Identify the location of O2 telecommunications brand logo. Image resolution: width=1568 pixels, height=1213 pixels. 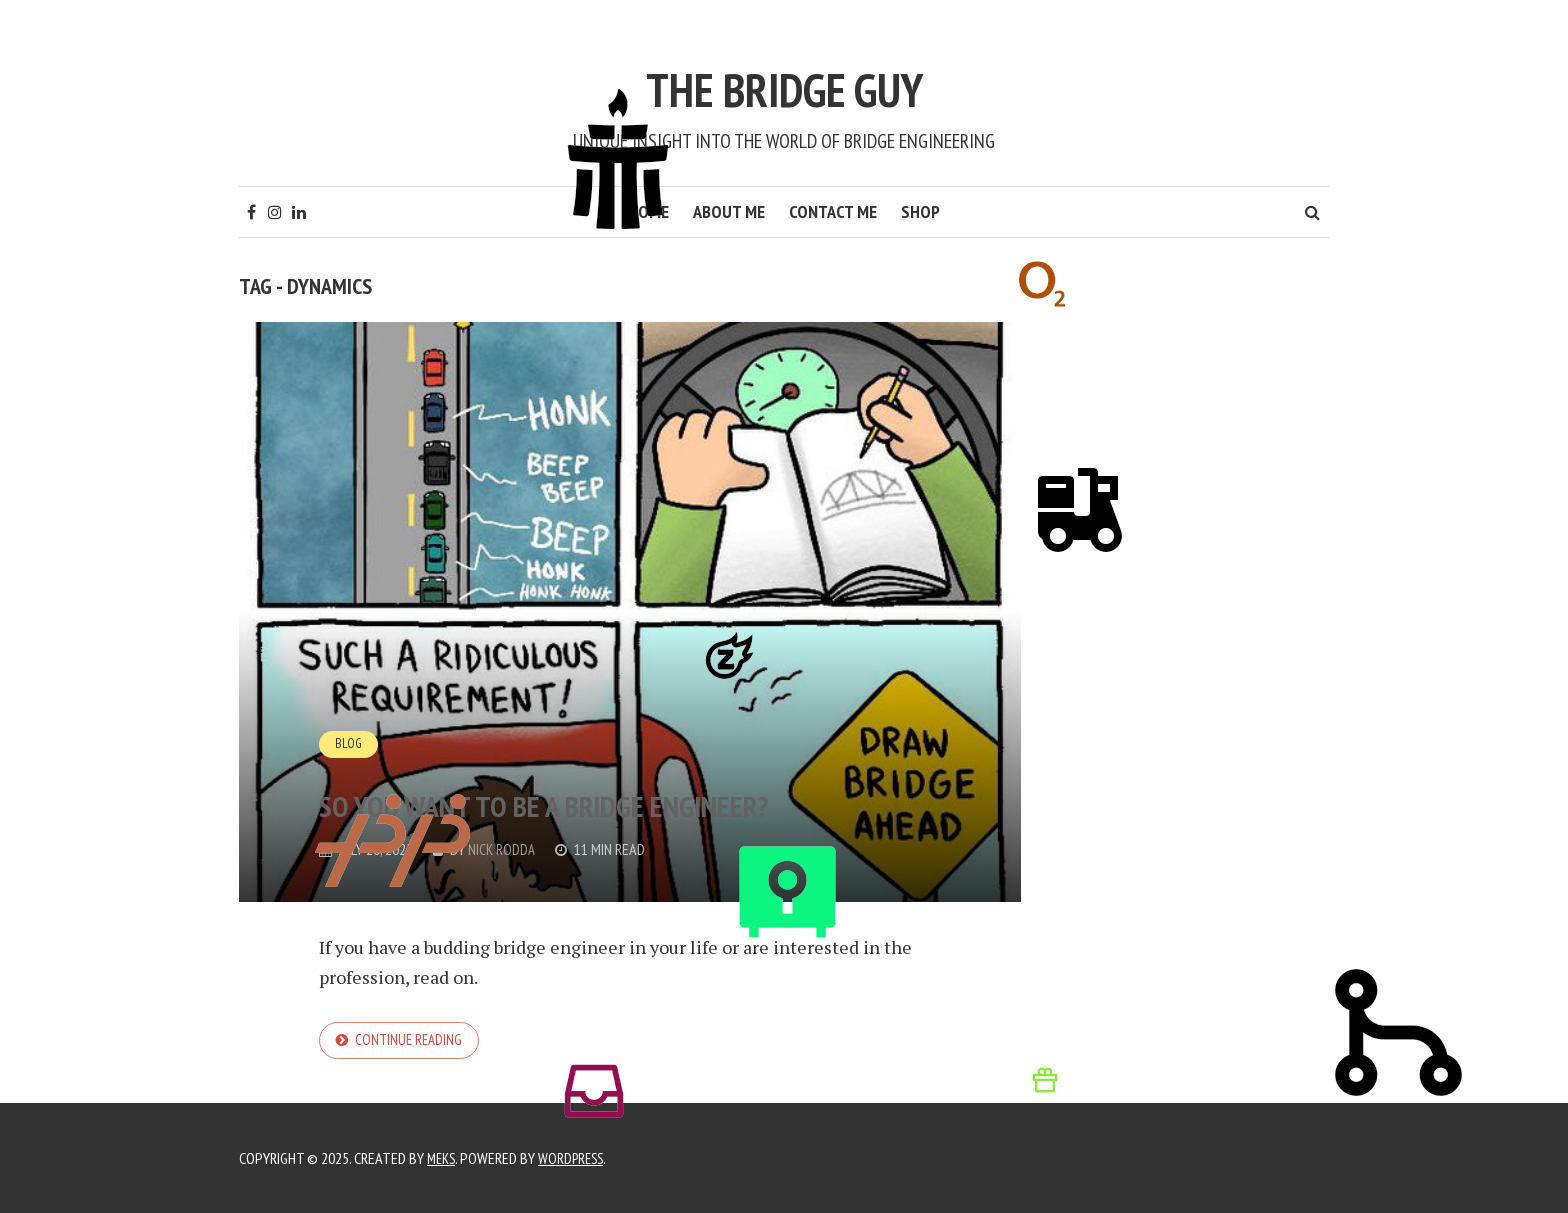
(1042, 284).